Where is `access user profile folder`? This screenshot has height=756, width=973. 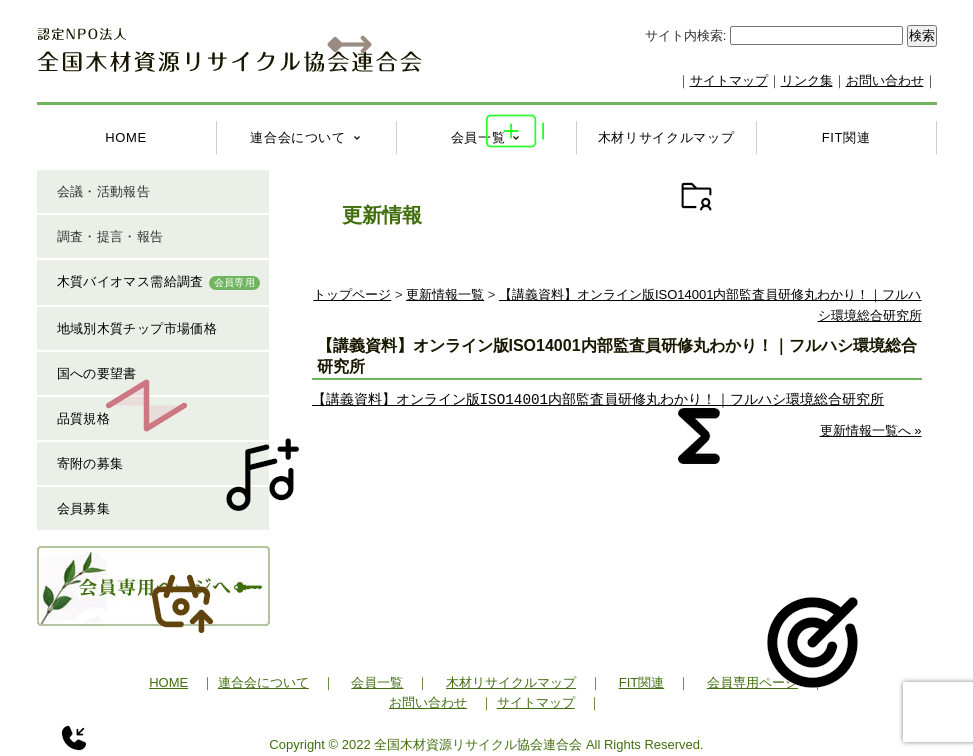
access user profile folder is located at coordinates (696, 195).